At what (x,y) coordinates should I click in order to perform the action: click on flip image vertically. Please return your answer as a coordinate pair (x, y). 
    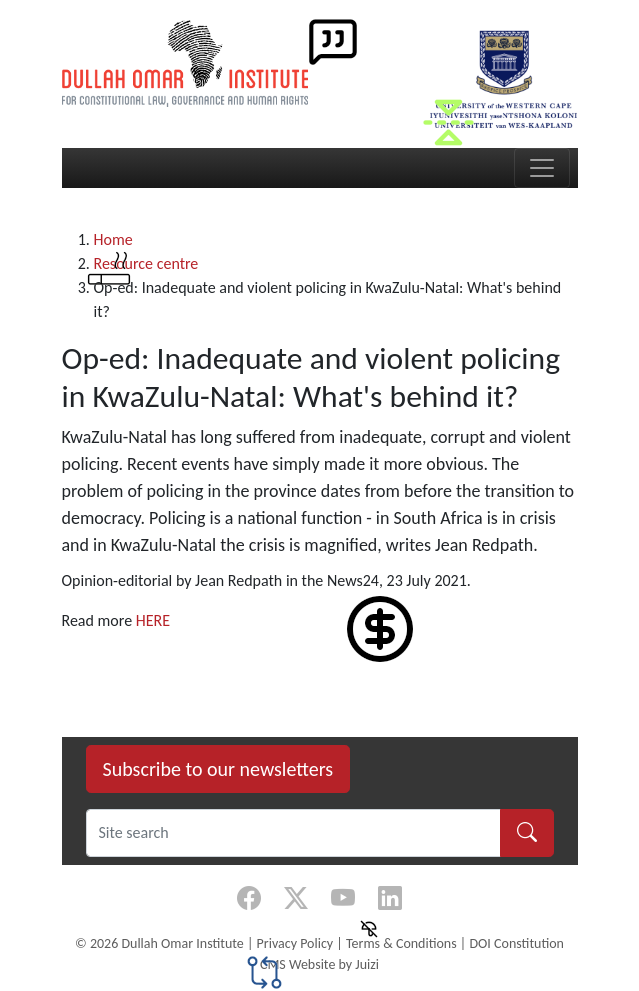
    Looking at the image, I should click on (448, 122).